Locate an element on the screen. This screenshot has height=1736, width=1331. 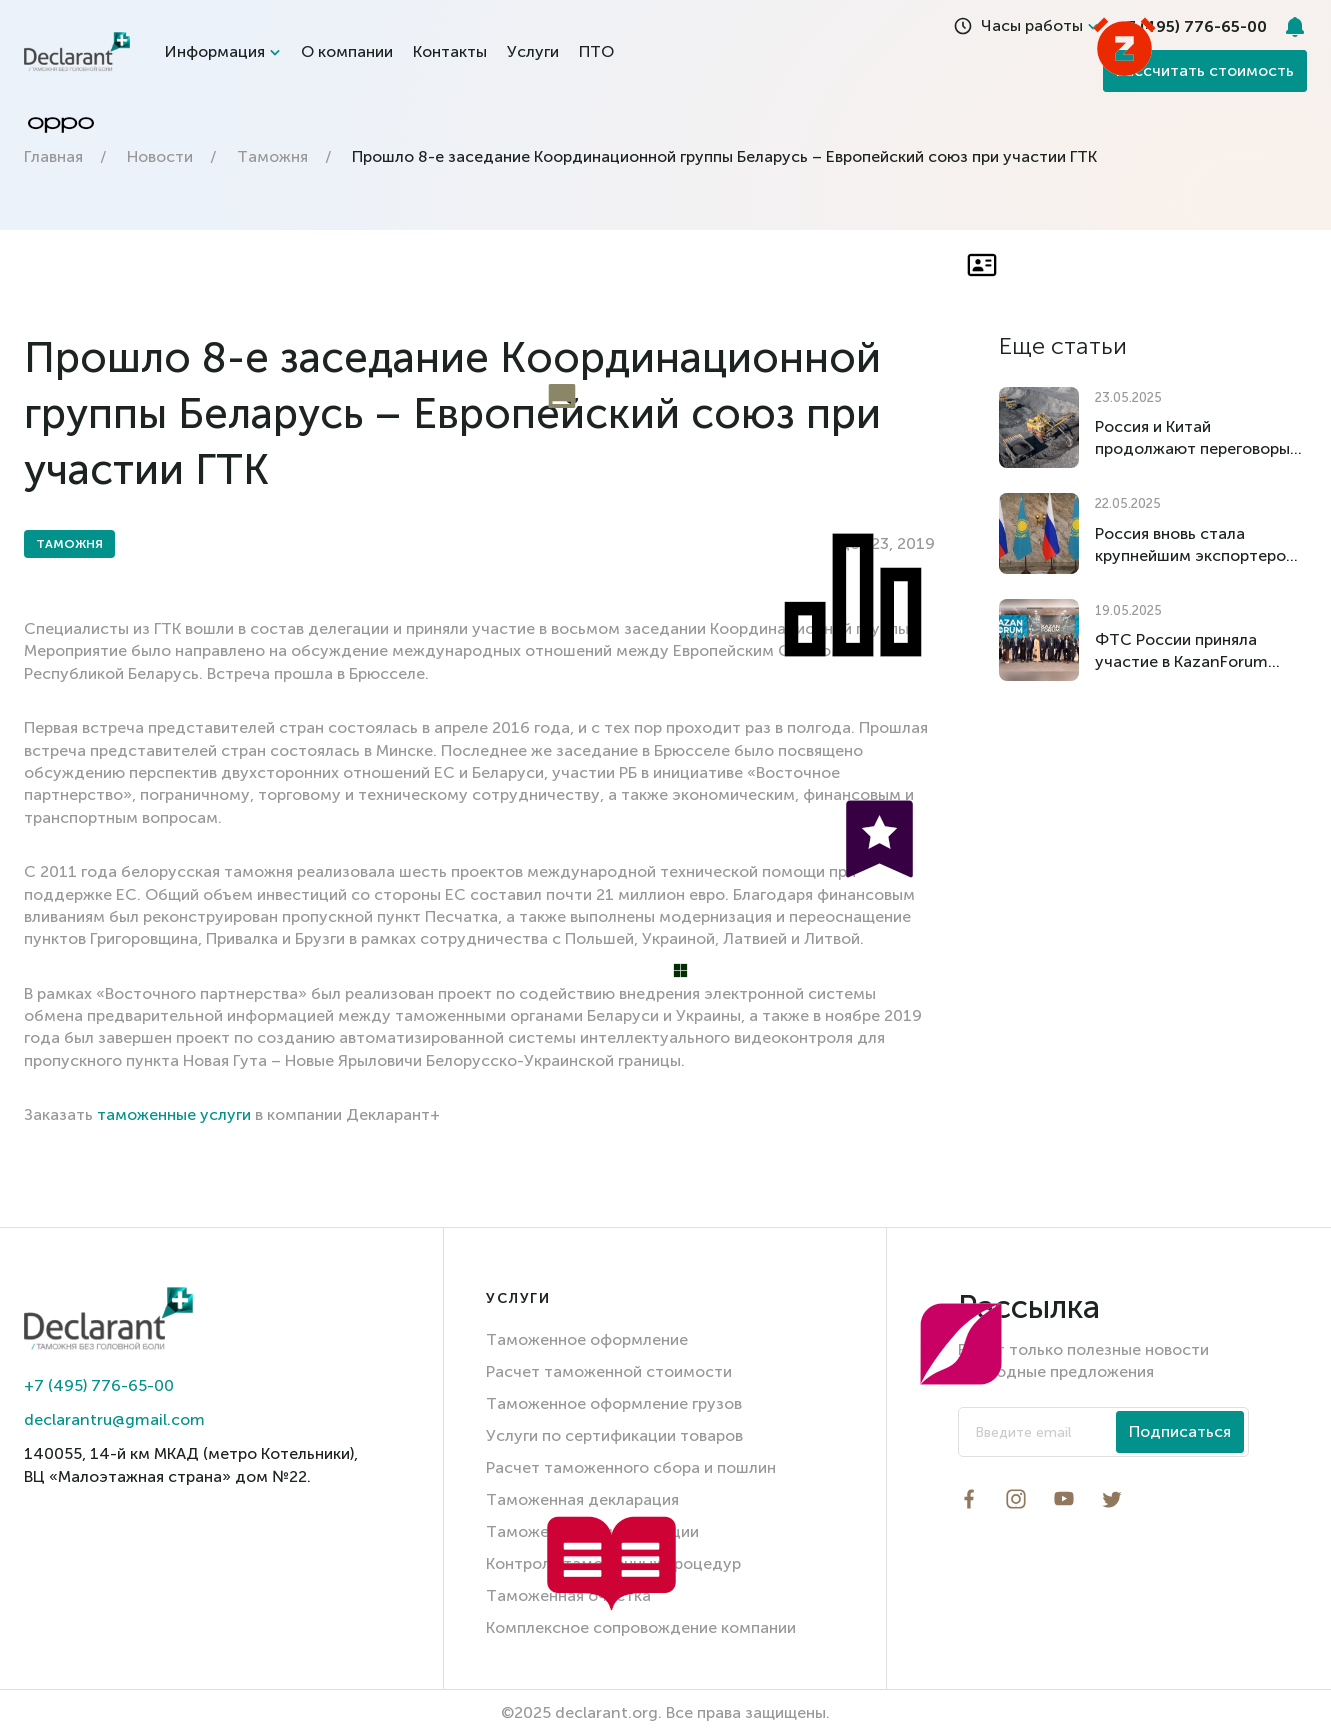
save item to favorites is located at coordinates (879, 837).